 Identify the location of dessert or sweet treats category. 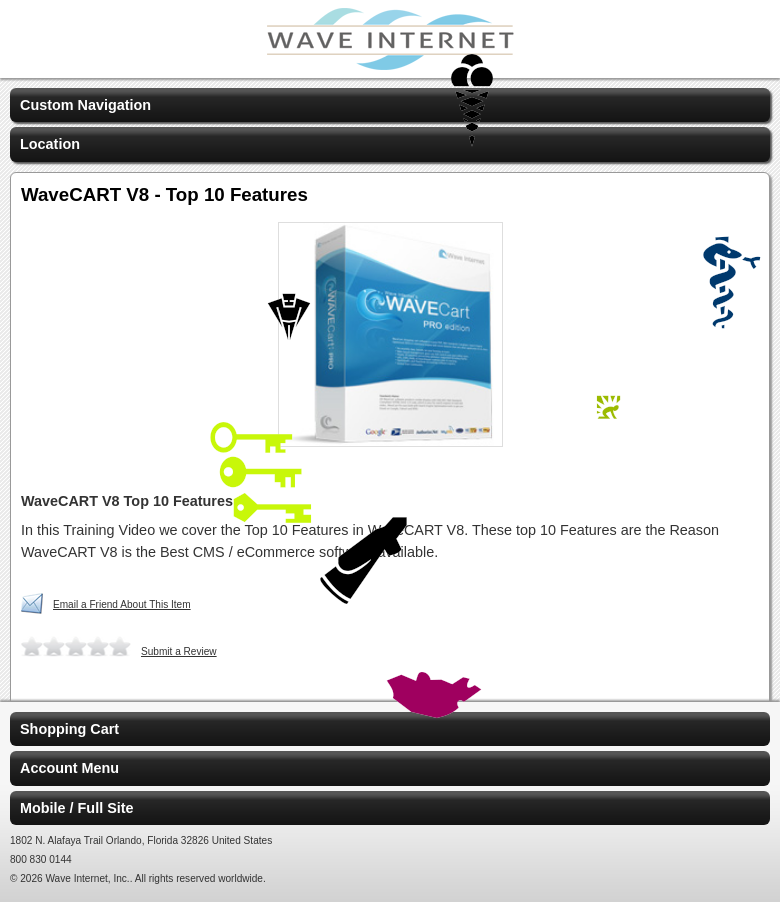
(472, 101).